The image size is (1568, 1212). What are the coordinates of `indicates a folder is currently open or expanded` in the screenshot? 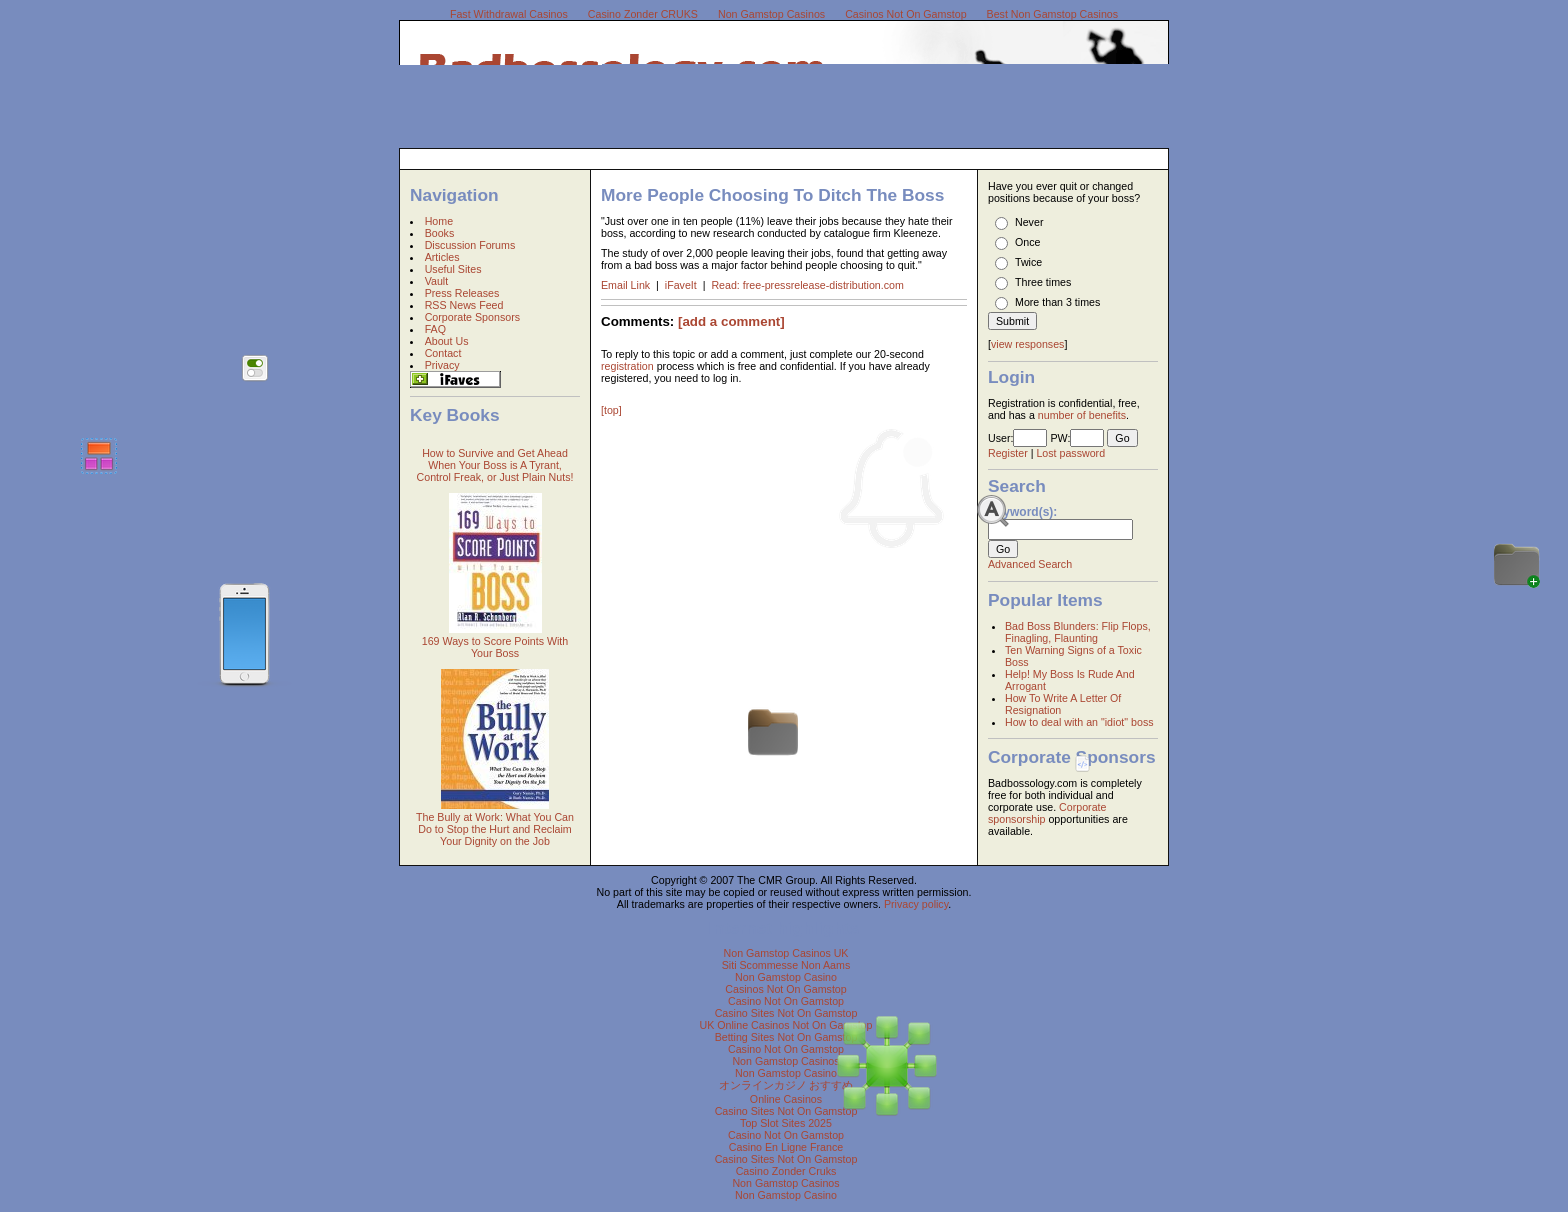 It's located at (773, 732).